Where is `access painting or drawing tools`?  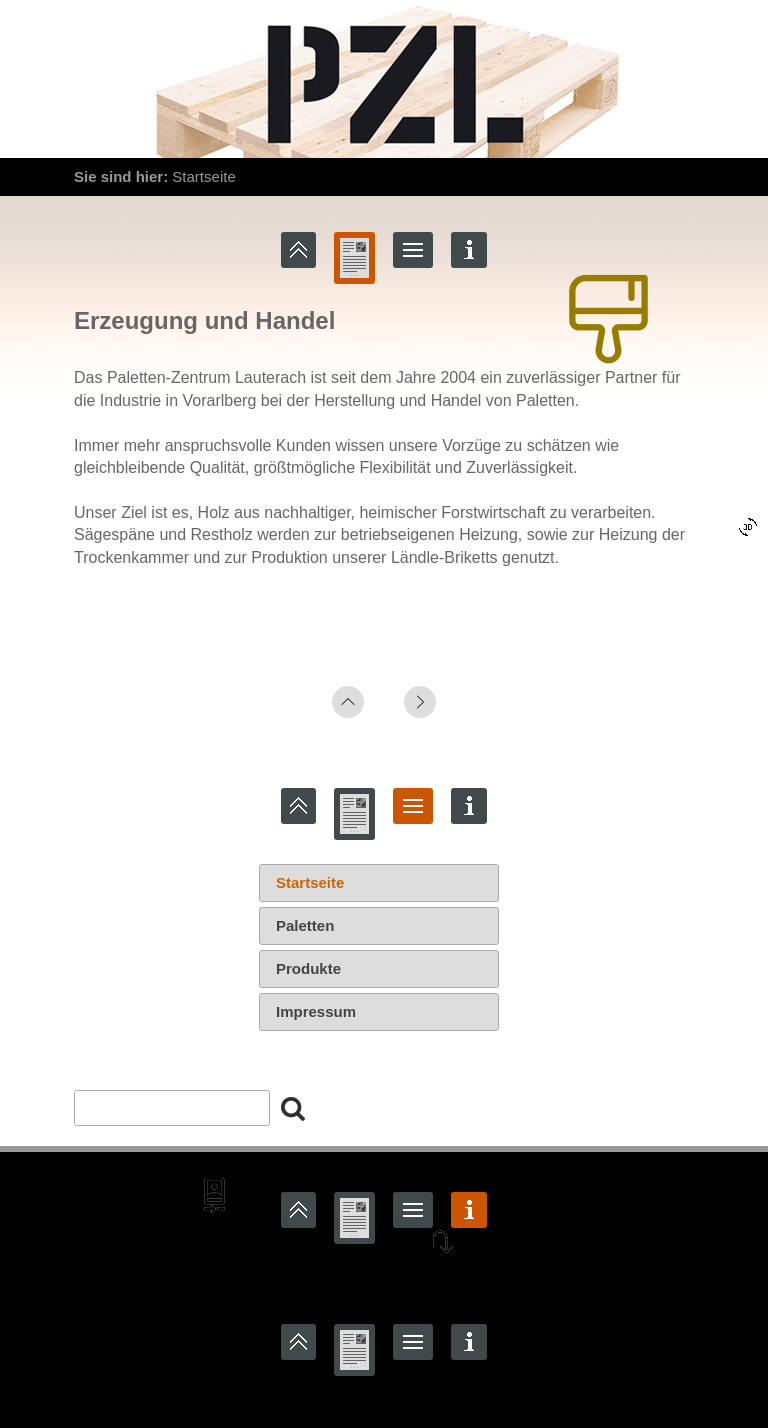
access painting or drawing tools is located at coordinates (608, 317).